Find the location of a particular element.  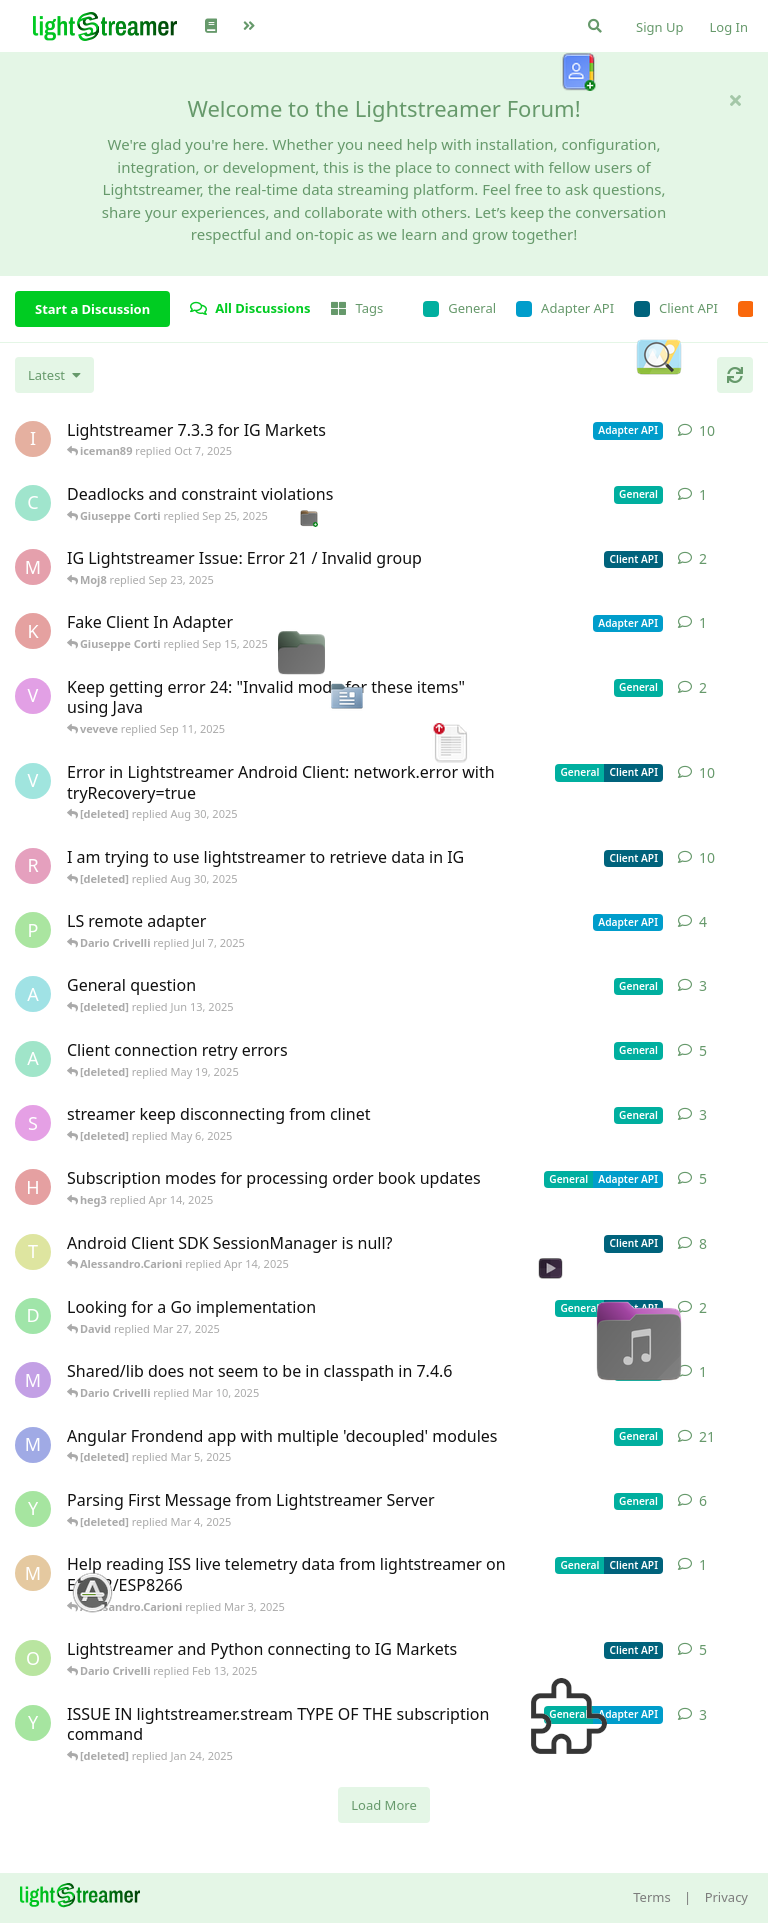

add a new contact is located at coordinates (578, 71).